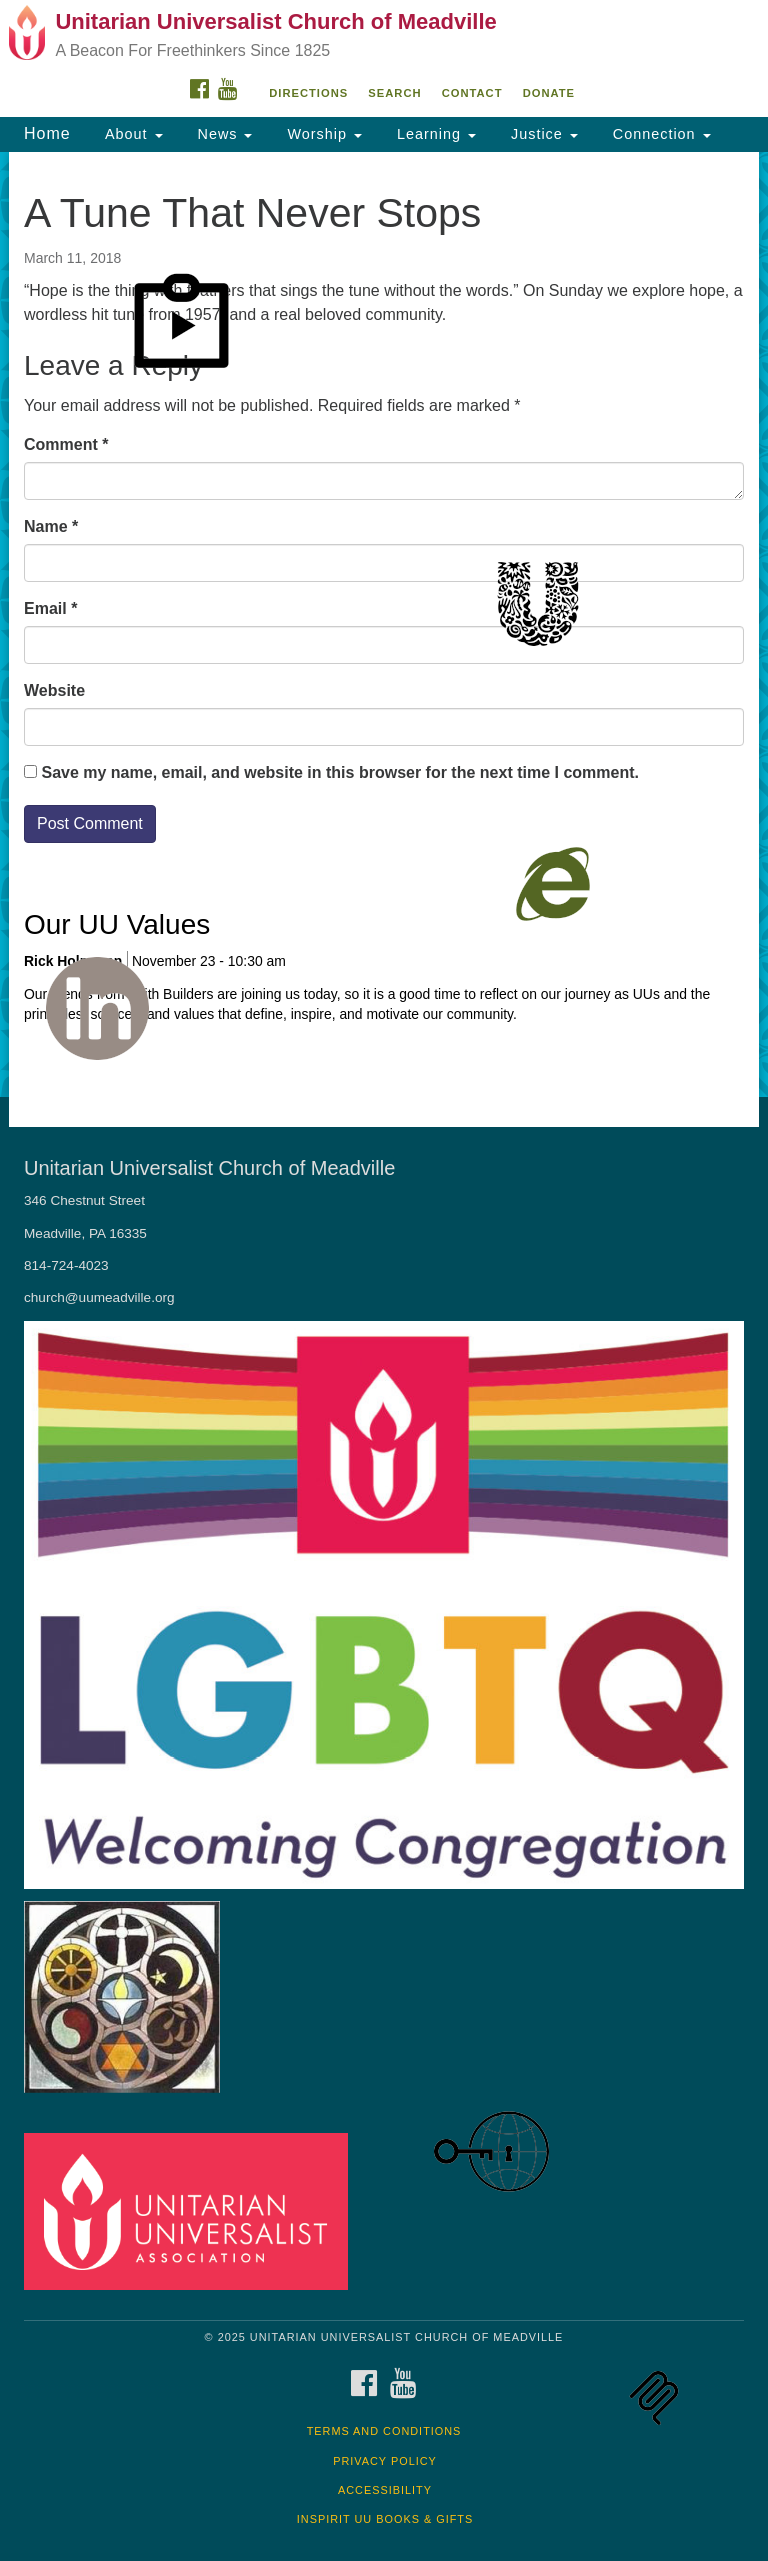 This screenshot has height=2561, width=768. What do you see at coordinates (538, 604) in the screenshot?
I see `unilever brand logo` at bounding box center [538, 604].